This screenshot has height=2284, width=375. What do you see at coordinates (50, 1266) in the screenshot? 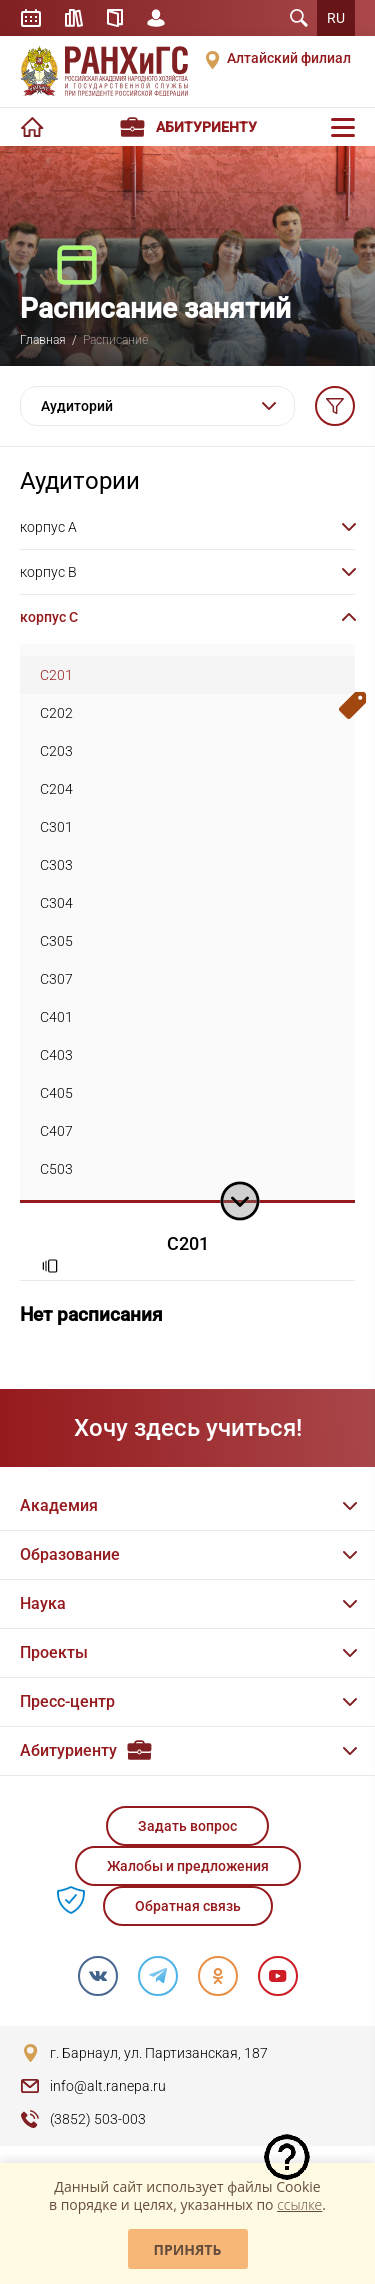
I see `view the last image in a horizontal gallery` at bounding box center [50, 1266].